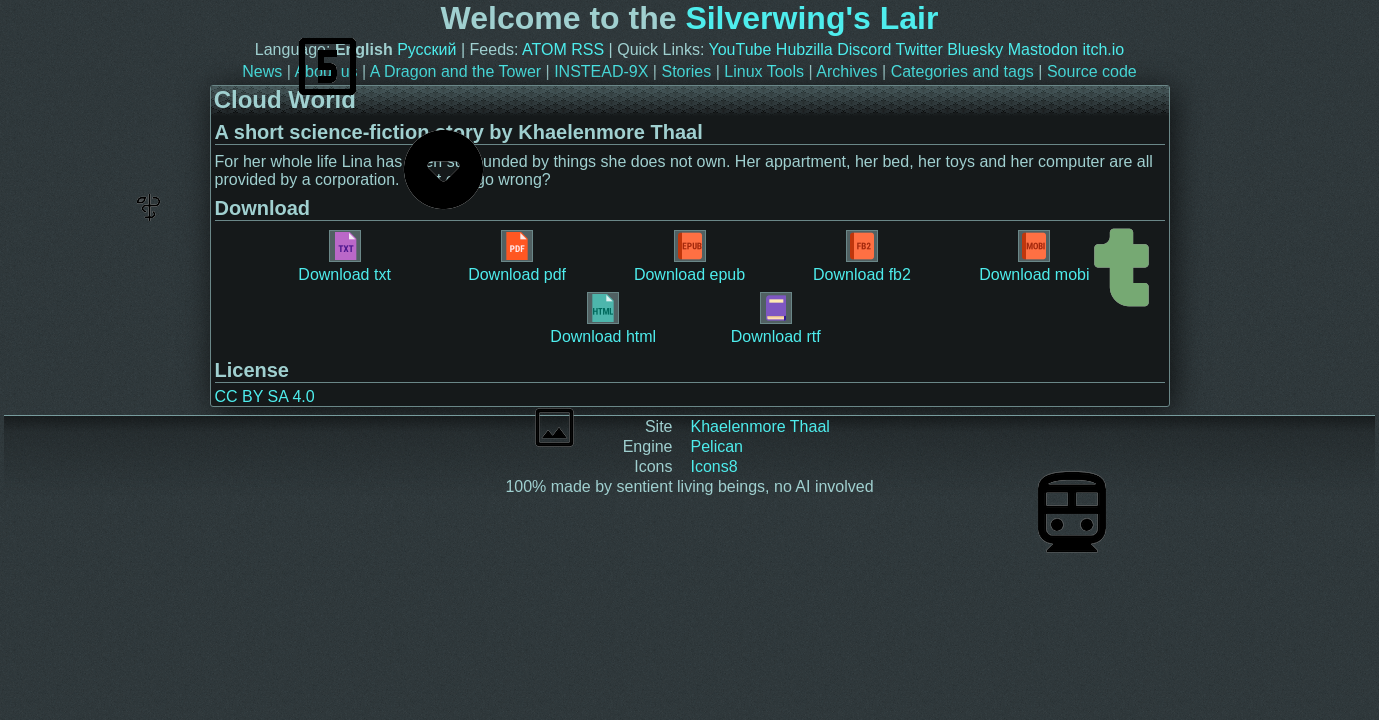 The width and height of the screenshot is (1379, 720). I want to click on open tumblr app, so click(1121, 267).